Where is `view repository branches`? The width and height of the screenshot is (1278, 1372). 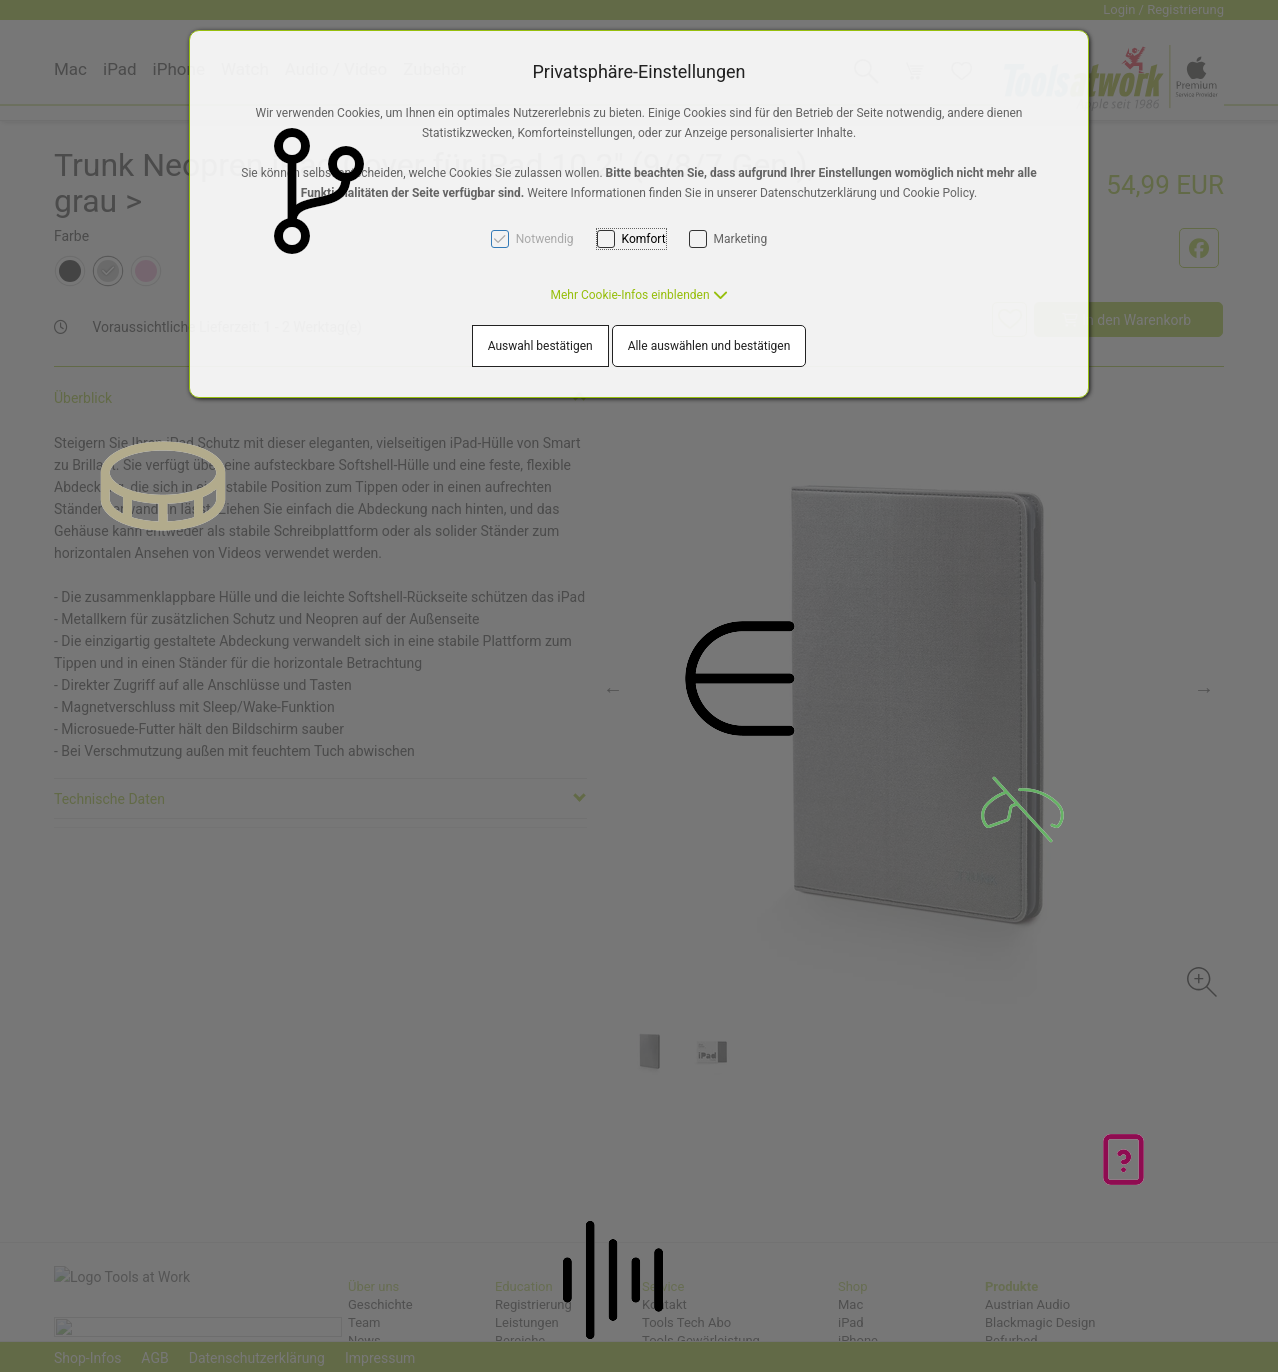 view repository branches is located at coordinates (319, 191).